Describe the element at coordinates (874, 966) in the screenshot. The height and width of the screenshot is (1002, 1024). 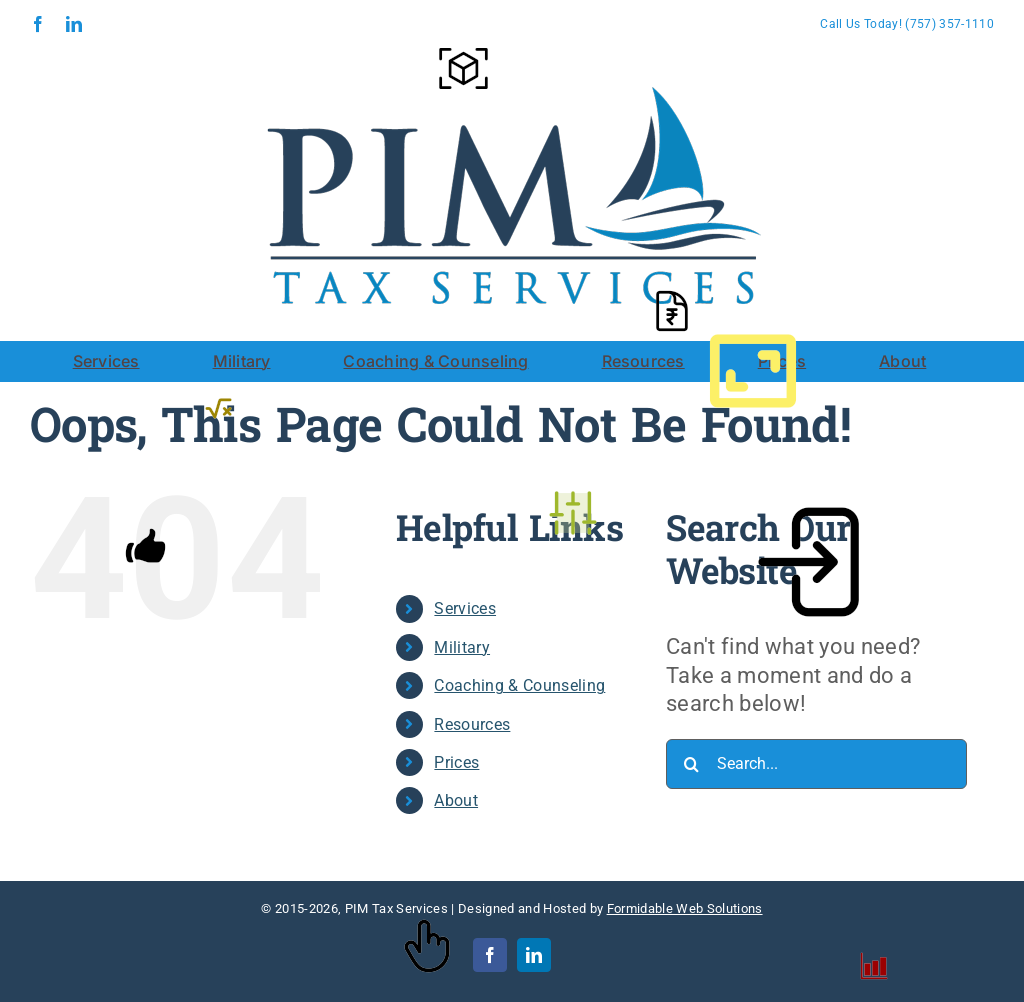
I see `view analytics or statistics` at that location.